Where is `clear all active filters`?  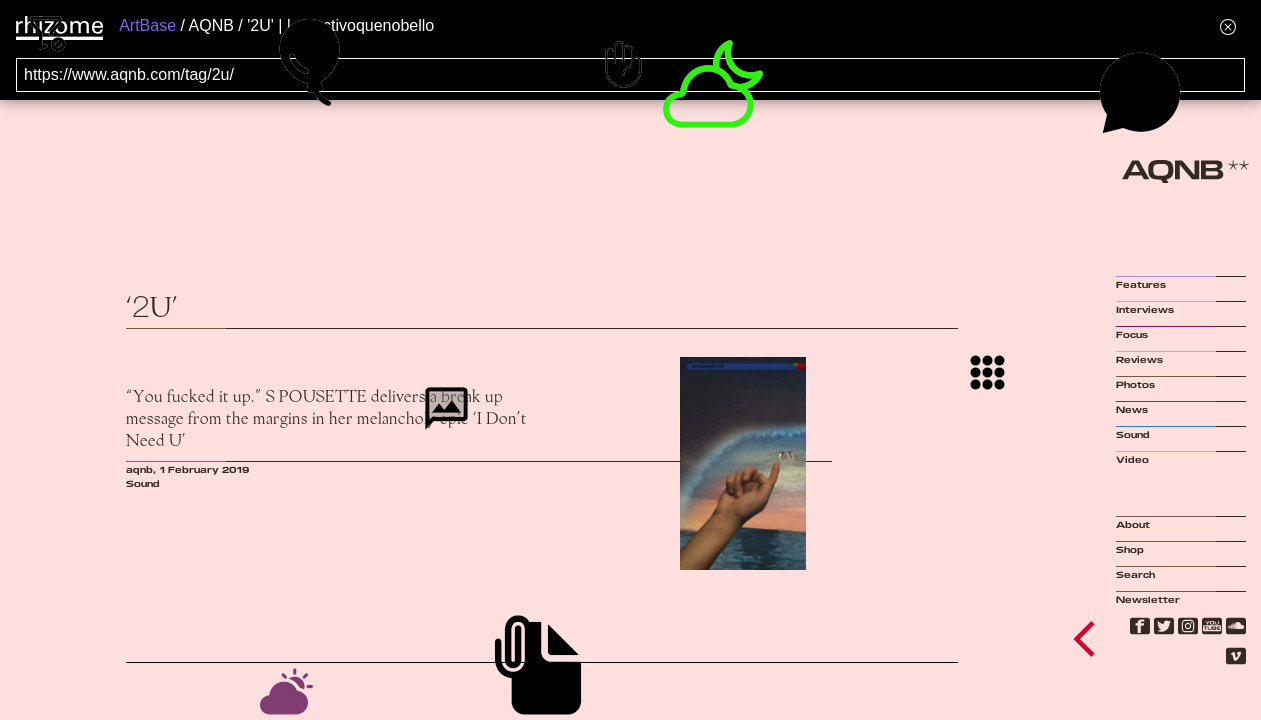 clear all active filters is located at coordinates (46, 32).